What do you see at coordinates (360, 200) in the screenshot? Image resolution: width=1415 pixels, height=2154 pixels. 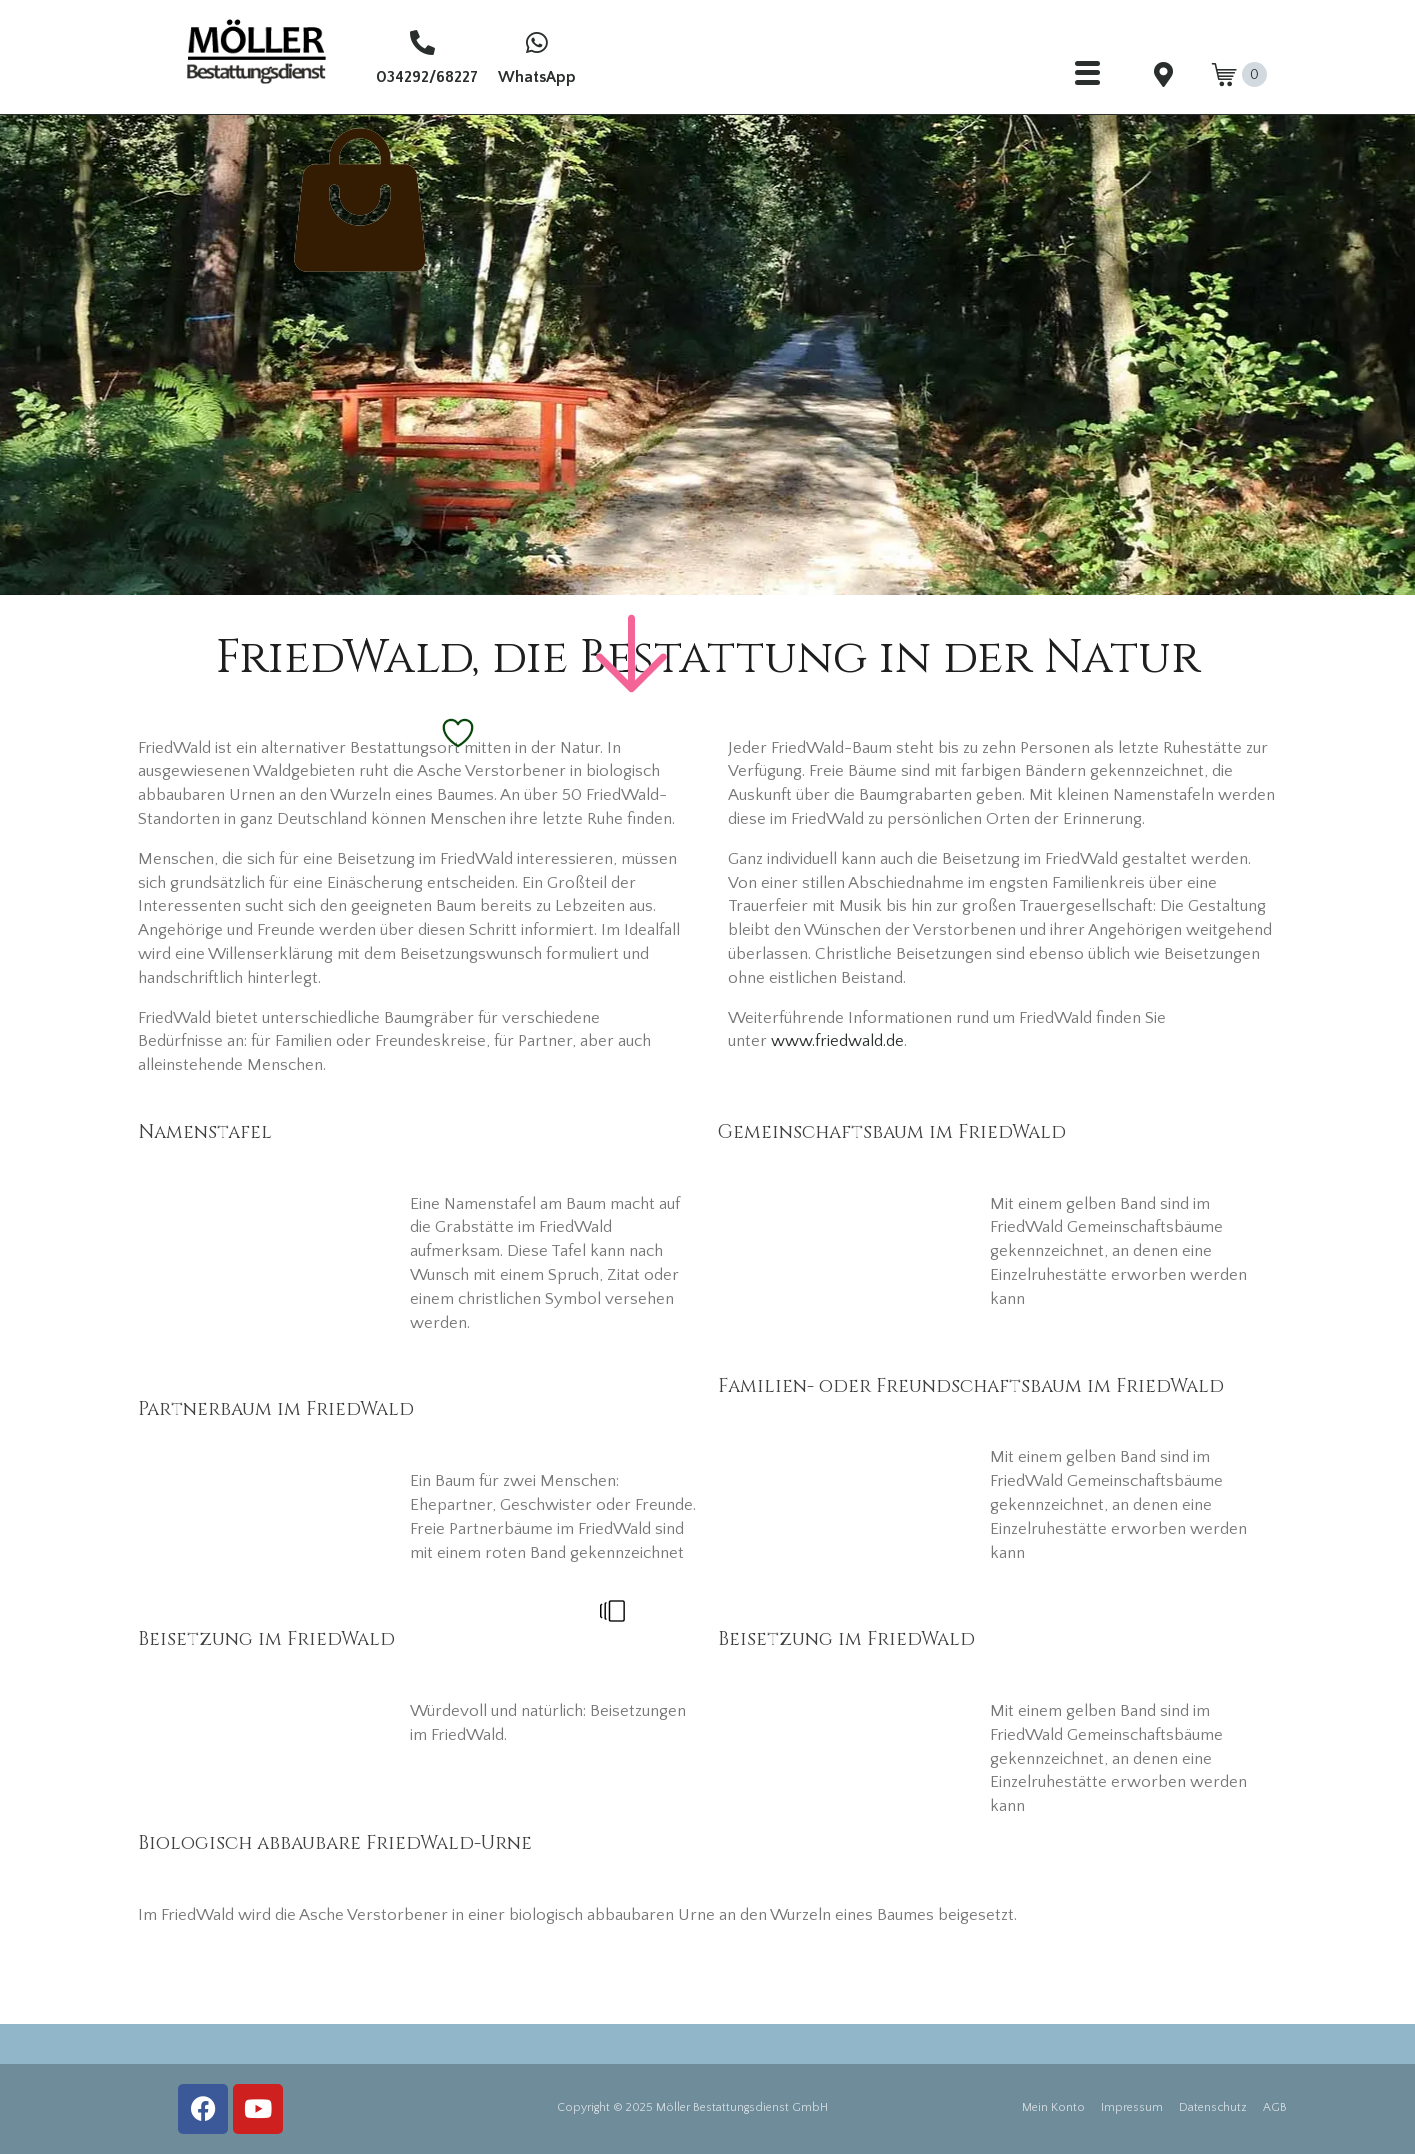 I see `view your shopping cart` at bounding box center [360, 200].